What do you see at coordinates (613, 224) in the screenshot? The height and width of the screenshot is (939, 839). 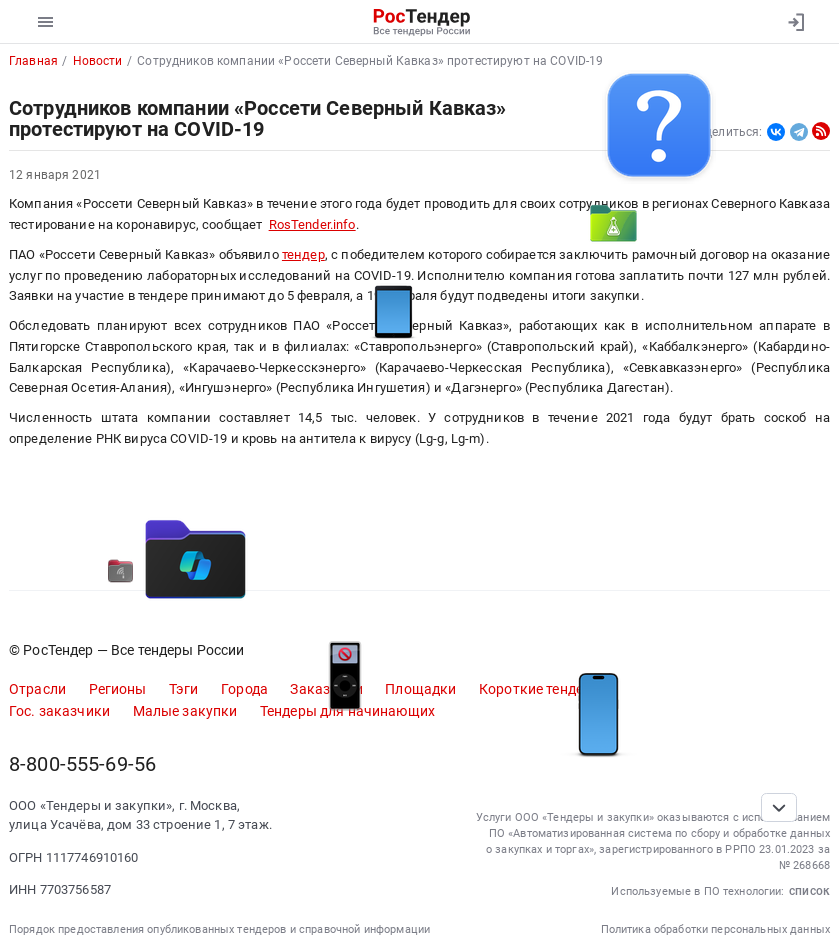 I see `folder for science or chemistry-related files` at bounding box center [613, 224].